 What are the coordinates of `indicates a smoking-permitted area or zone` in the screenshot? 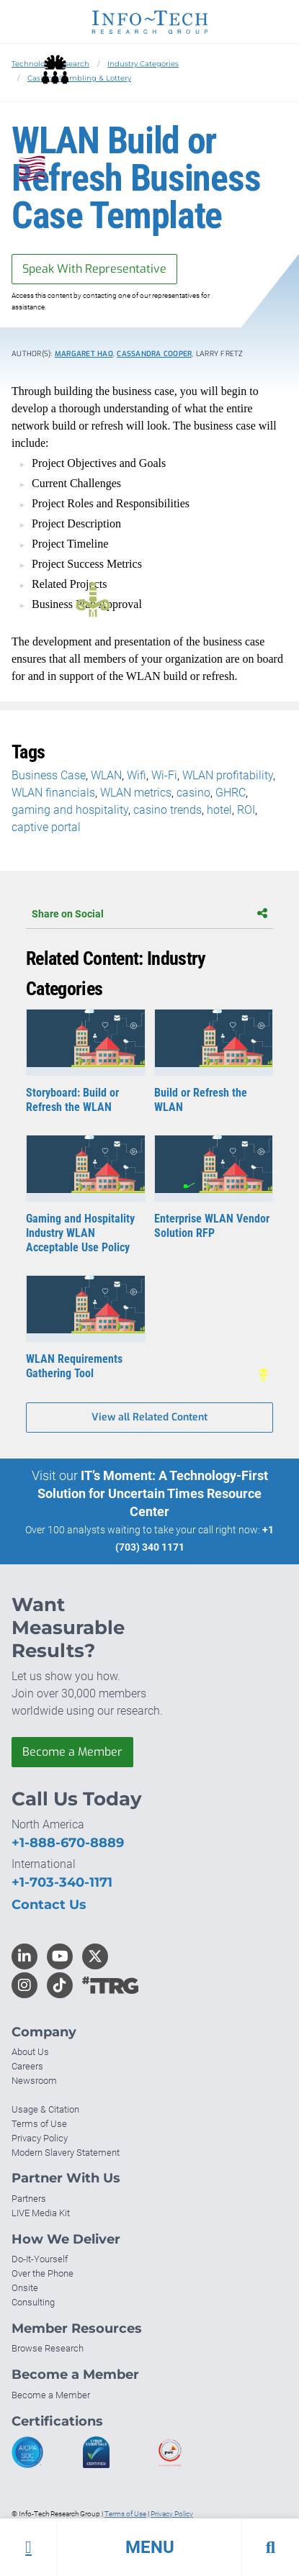 It's located at (189, 1185).